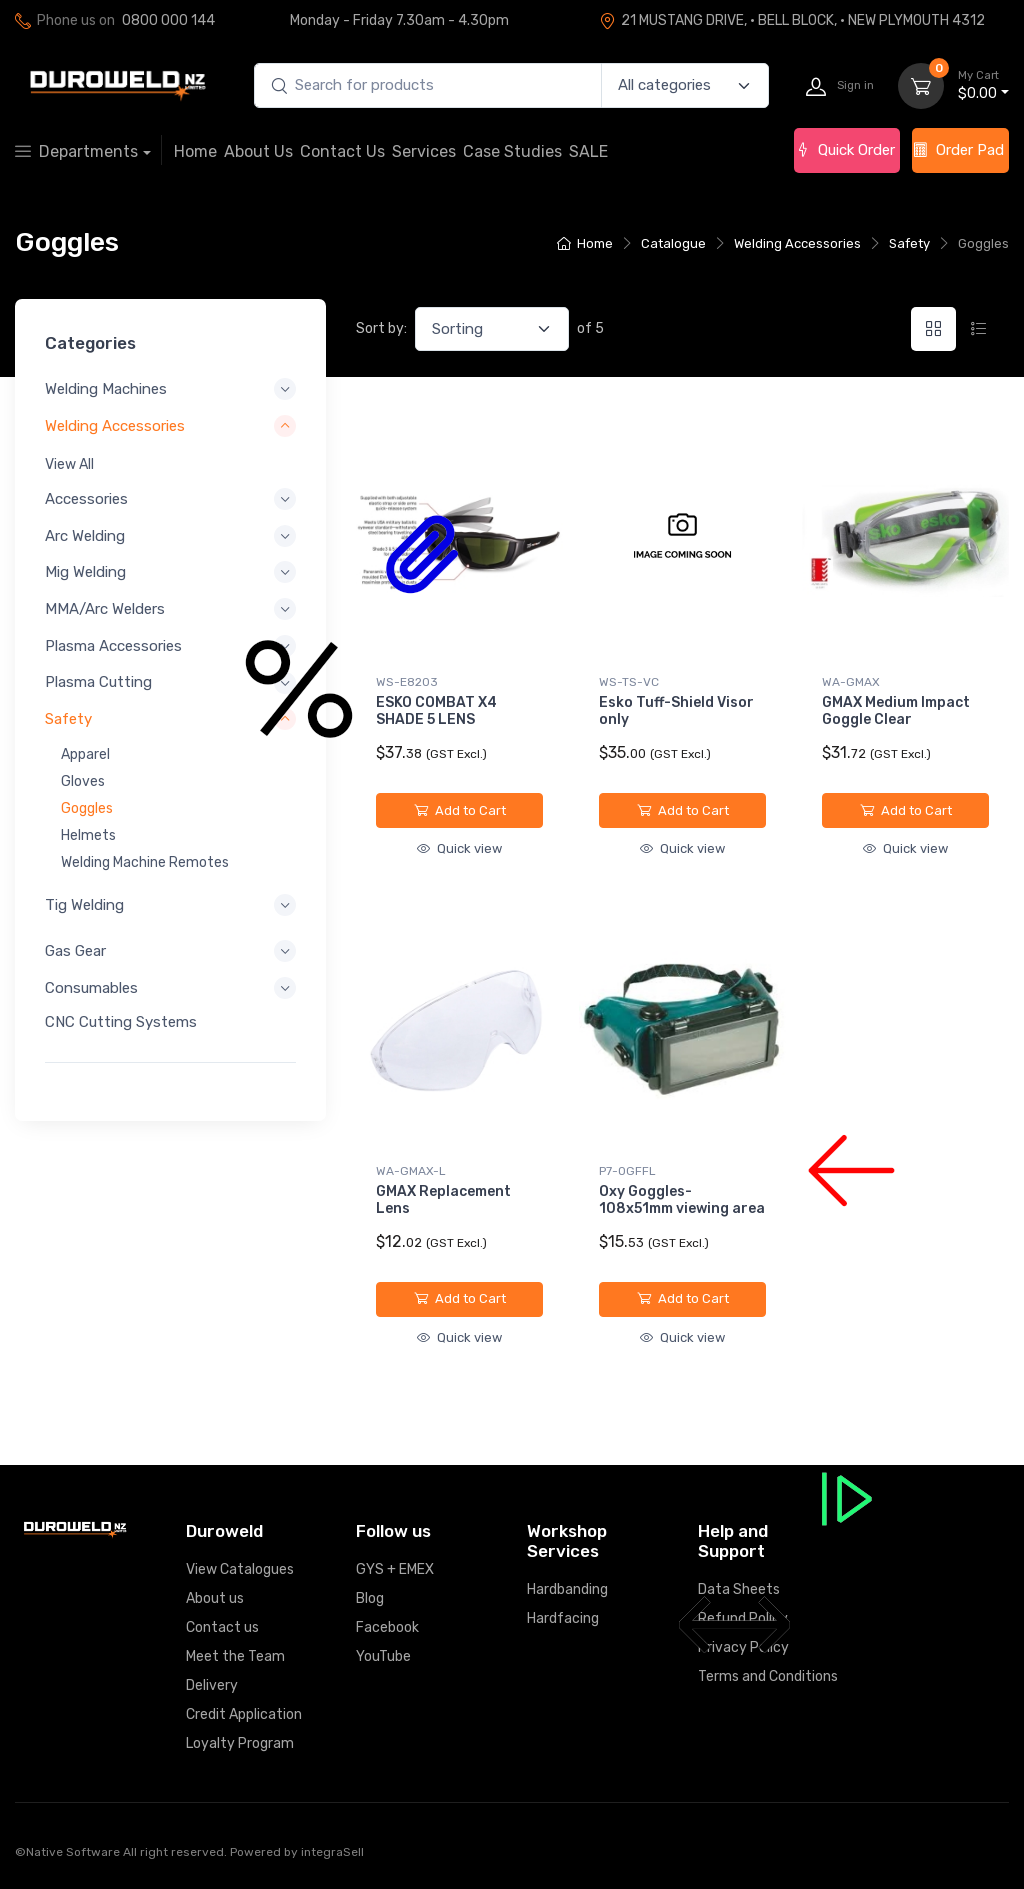  Describe the element at coordinates (734, 1620) in the screenshot. I see `resize element horizontally` at that location.